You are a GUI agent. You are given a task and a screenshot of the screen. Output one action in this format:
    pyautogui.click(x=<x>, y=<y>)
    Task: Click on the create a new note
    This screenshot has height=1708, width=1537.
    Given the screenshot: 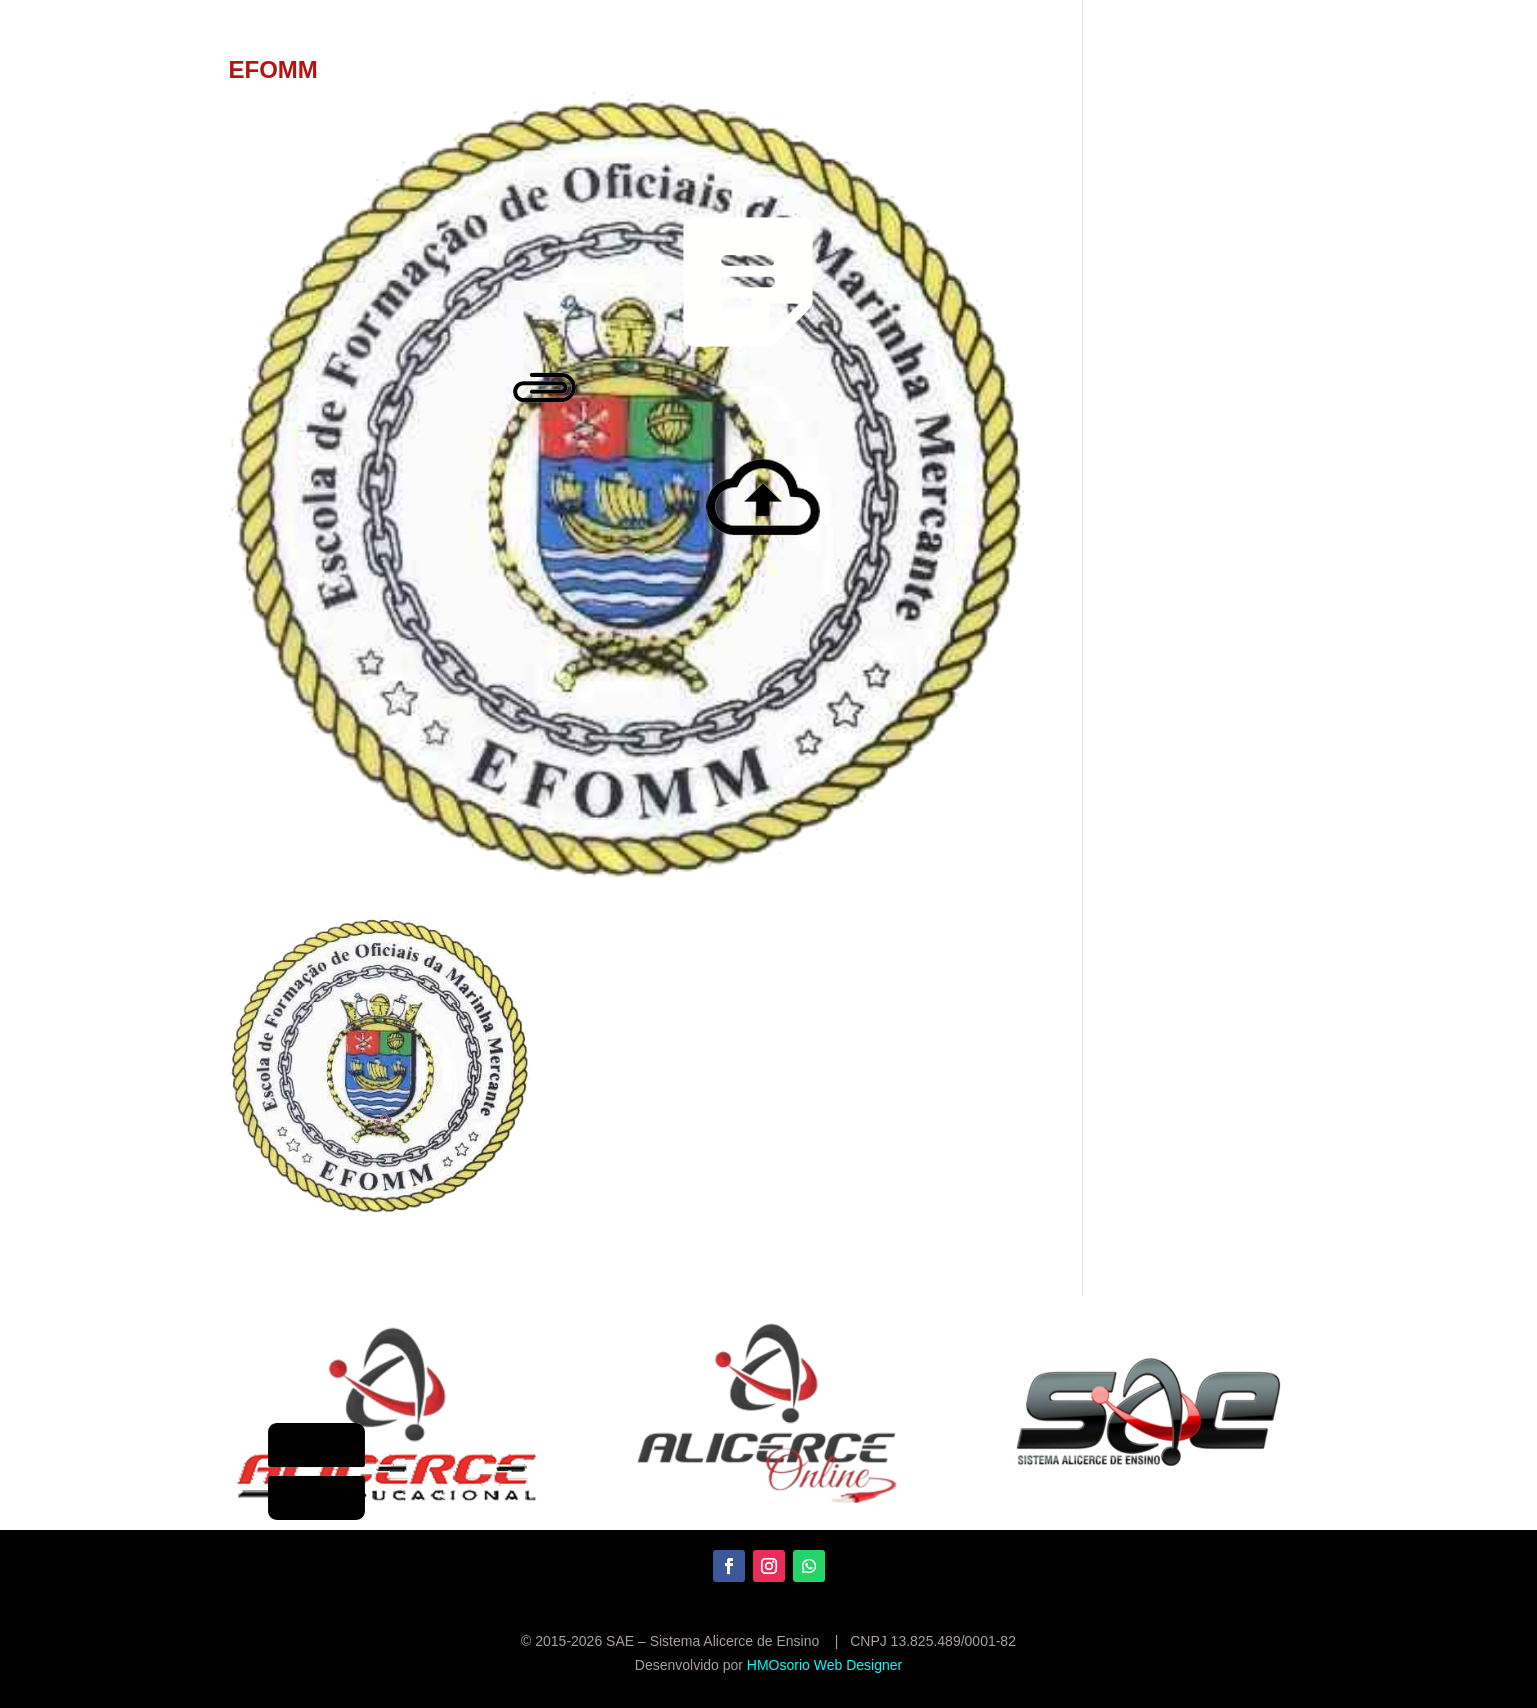 What is the action you would take?
    pyautogui.click(x=748, y=282)
    